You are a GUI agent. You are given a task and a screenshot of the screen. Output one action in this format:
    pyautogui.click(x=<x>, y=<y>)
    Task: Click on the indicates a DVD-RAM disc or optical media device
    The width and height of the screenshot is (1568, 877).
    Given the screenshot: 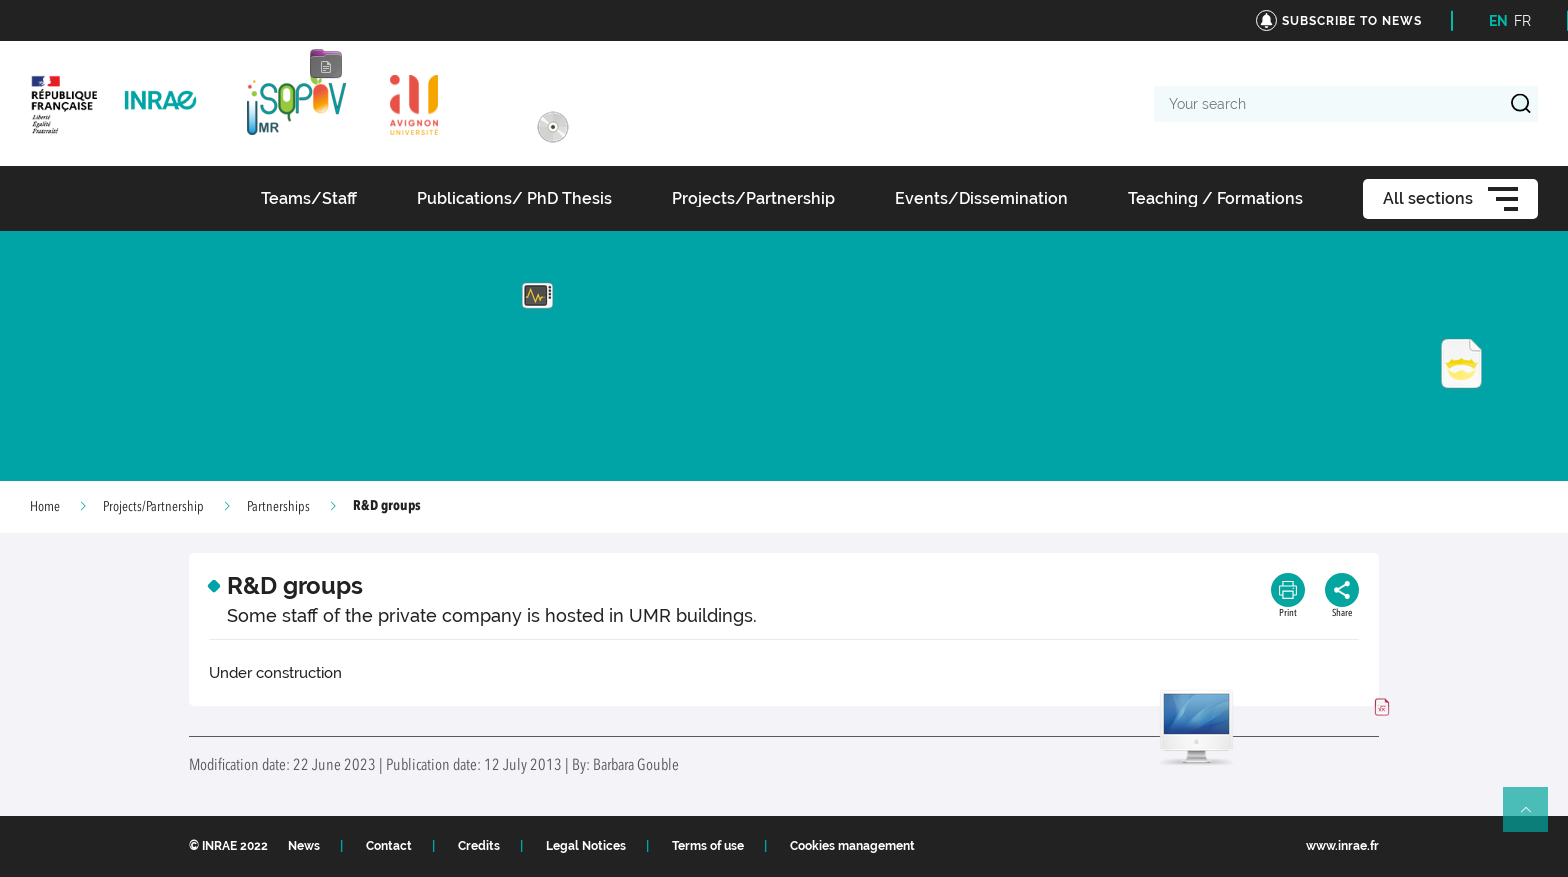 What is the action you would take?
    pyautogui.click(x=553, y=127)
    